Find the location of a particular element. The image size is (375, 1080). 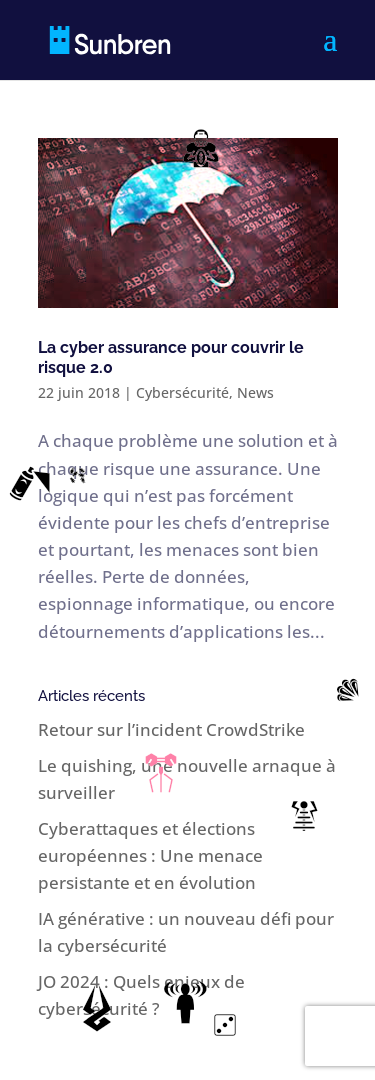

deploy nano-bot units is located at coordinates (161, 773).